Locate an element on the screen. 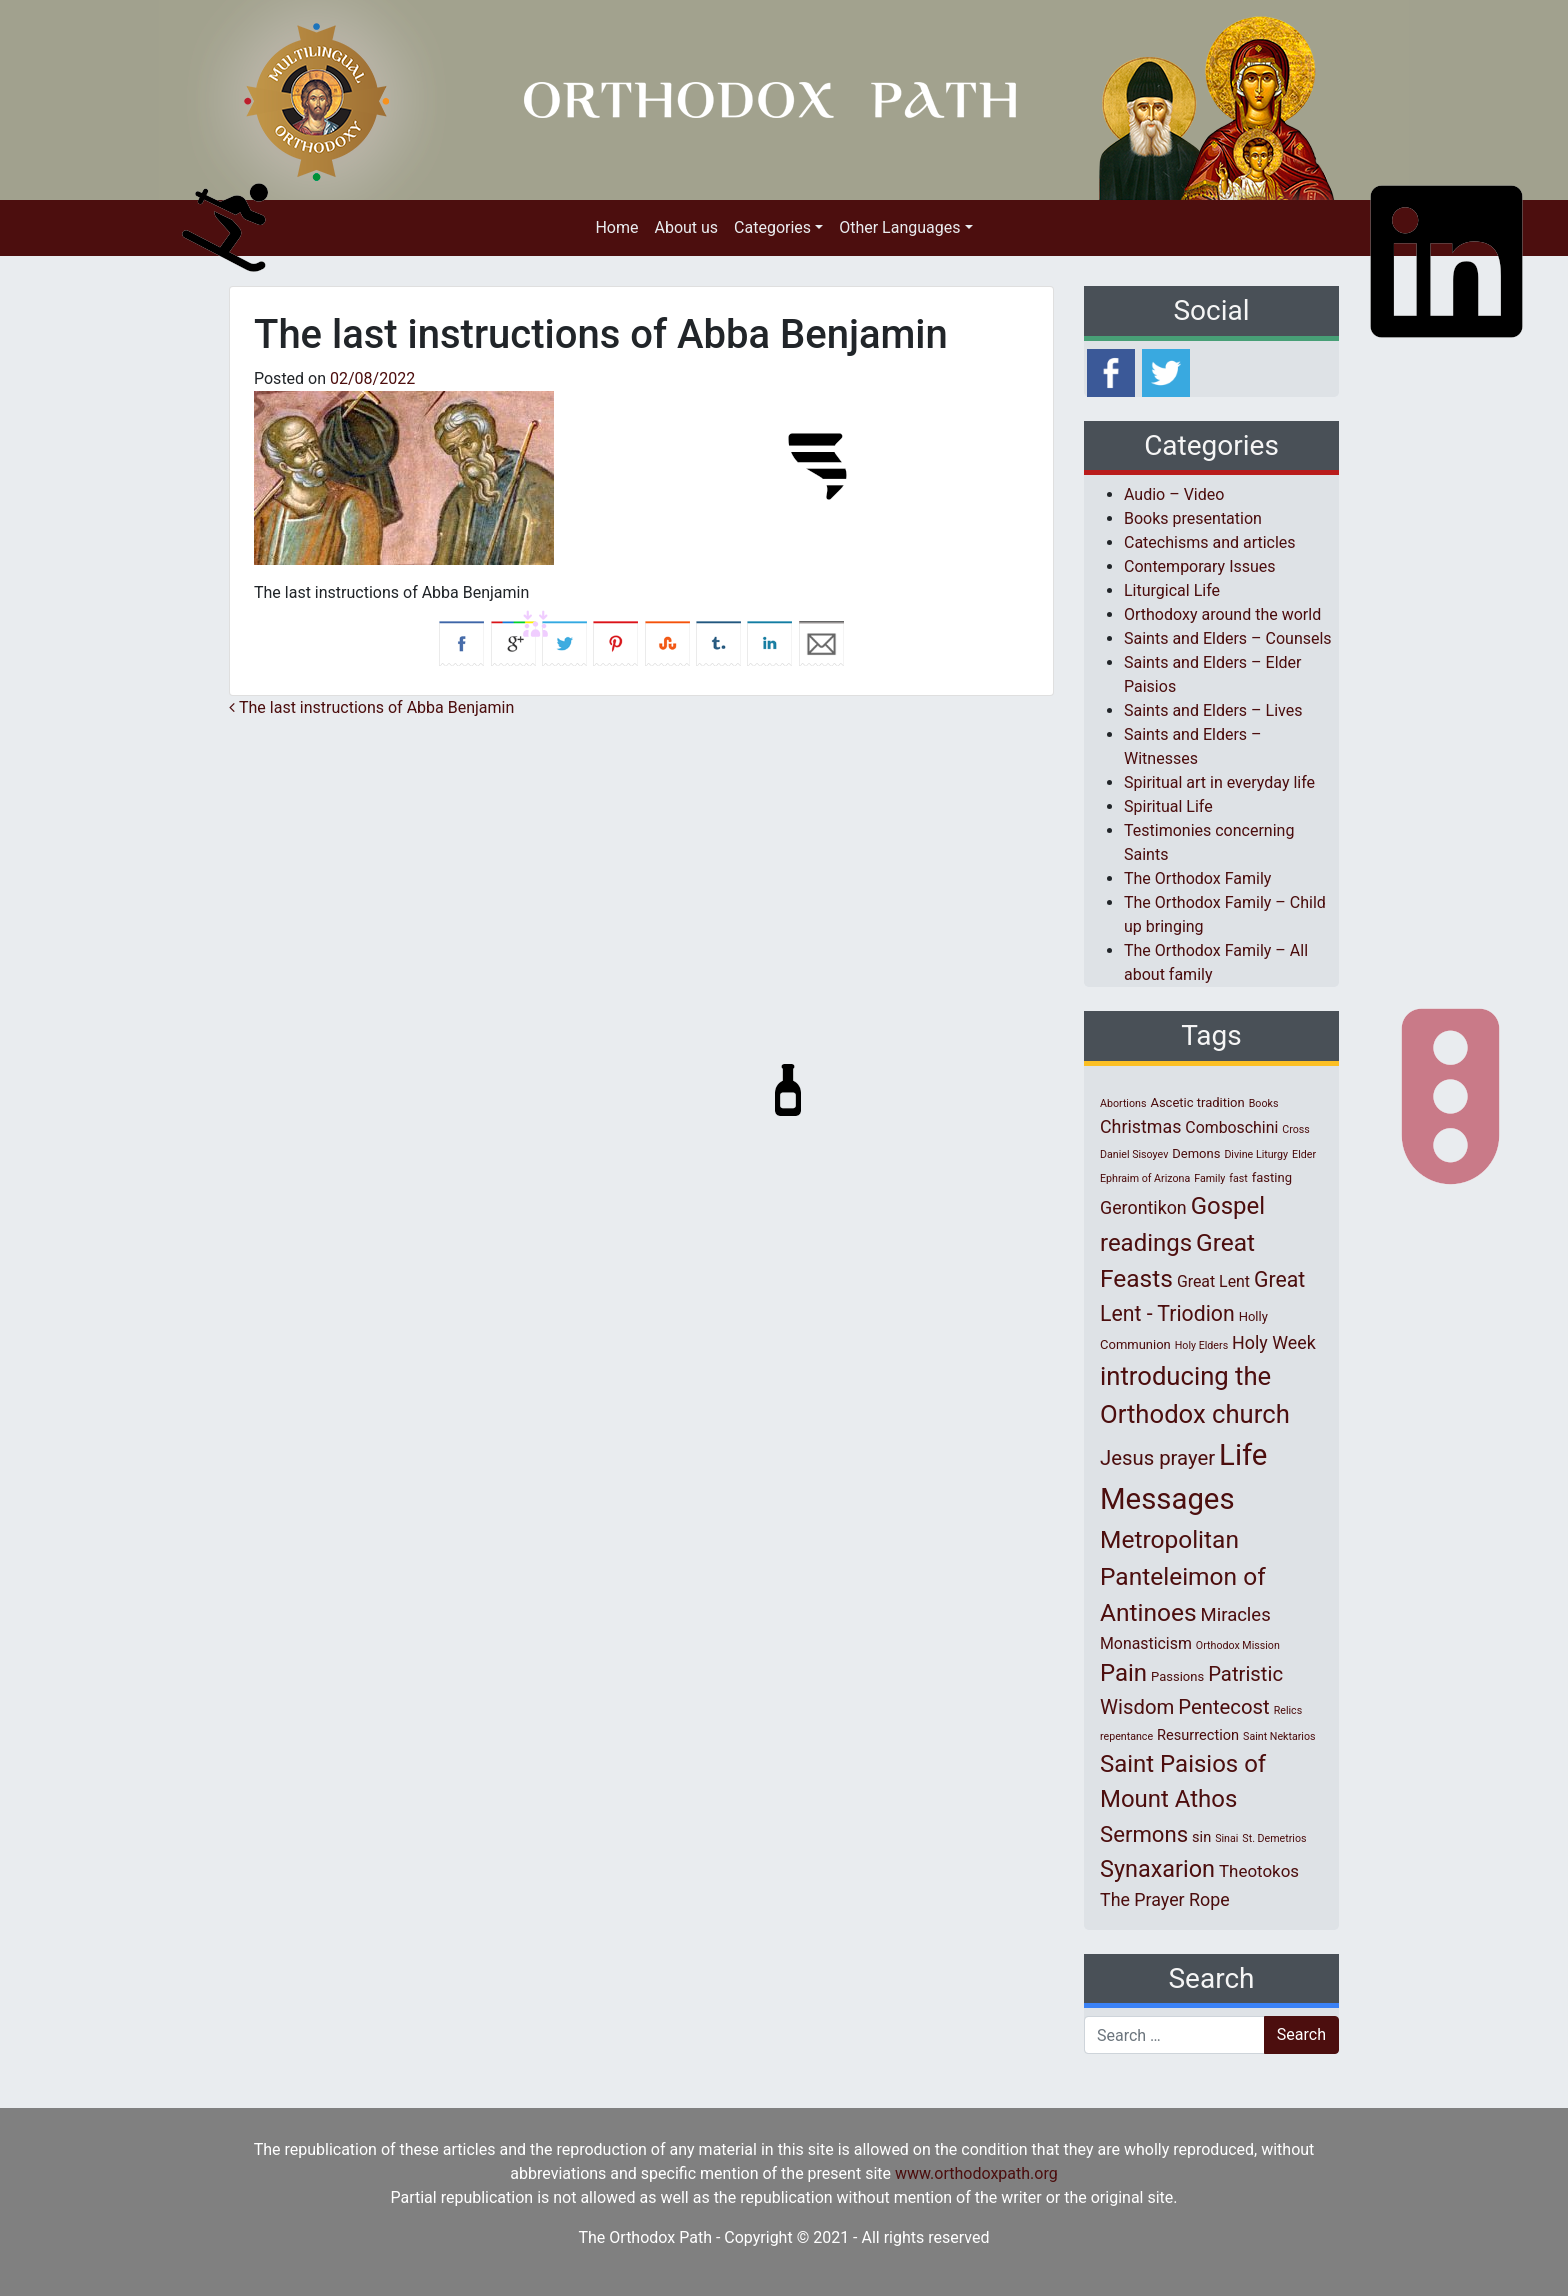  access skiing or winter sports information is located at coordinates (229, 225).